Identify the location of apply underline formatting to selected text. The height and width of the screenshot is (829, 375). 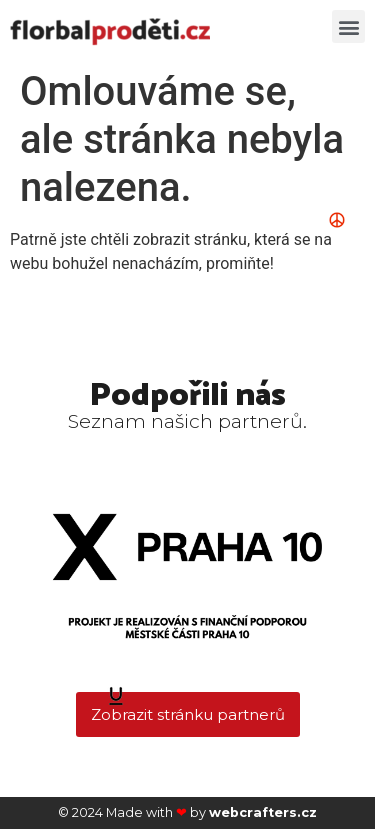
(116, 696).